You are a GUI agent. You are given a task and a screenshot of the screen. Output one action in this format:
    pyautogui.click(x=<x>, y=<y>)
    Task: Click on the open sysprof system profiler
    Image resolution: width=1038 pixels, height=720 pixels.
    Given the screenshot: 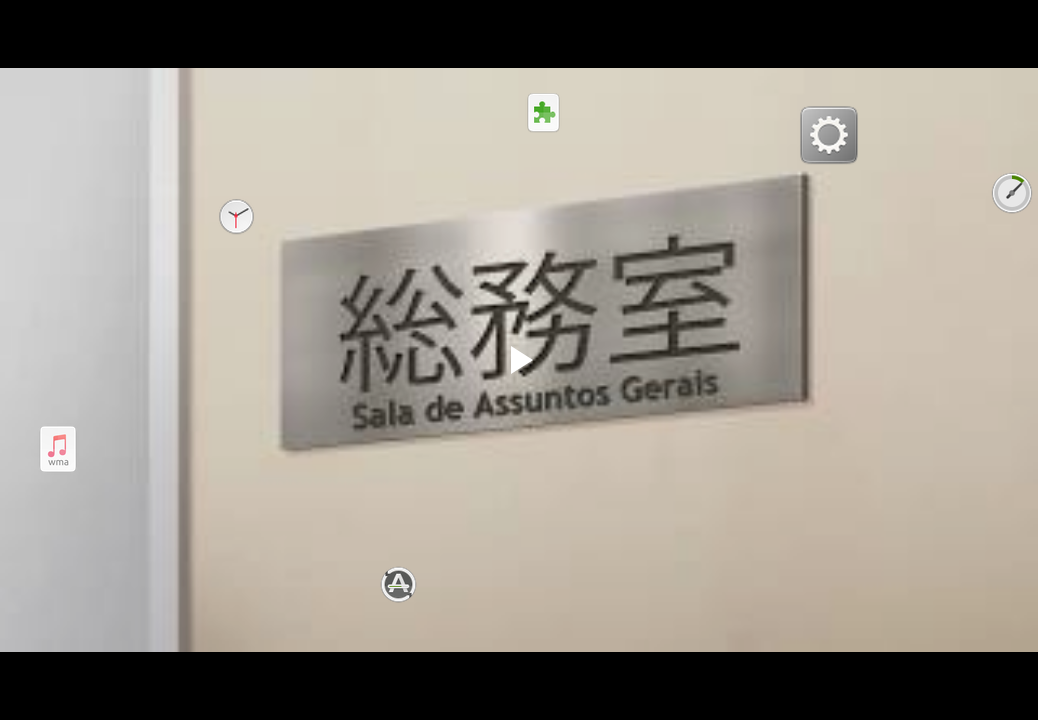 What is the action you would take?
    pyautogui.click(x=1012, y=193)
    